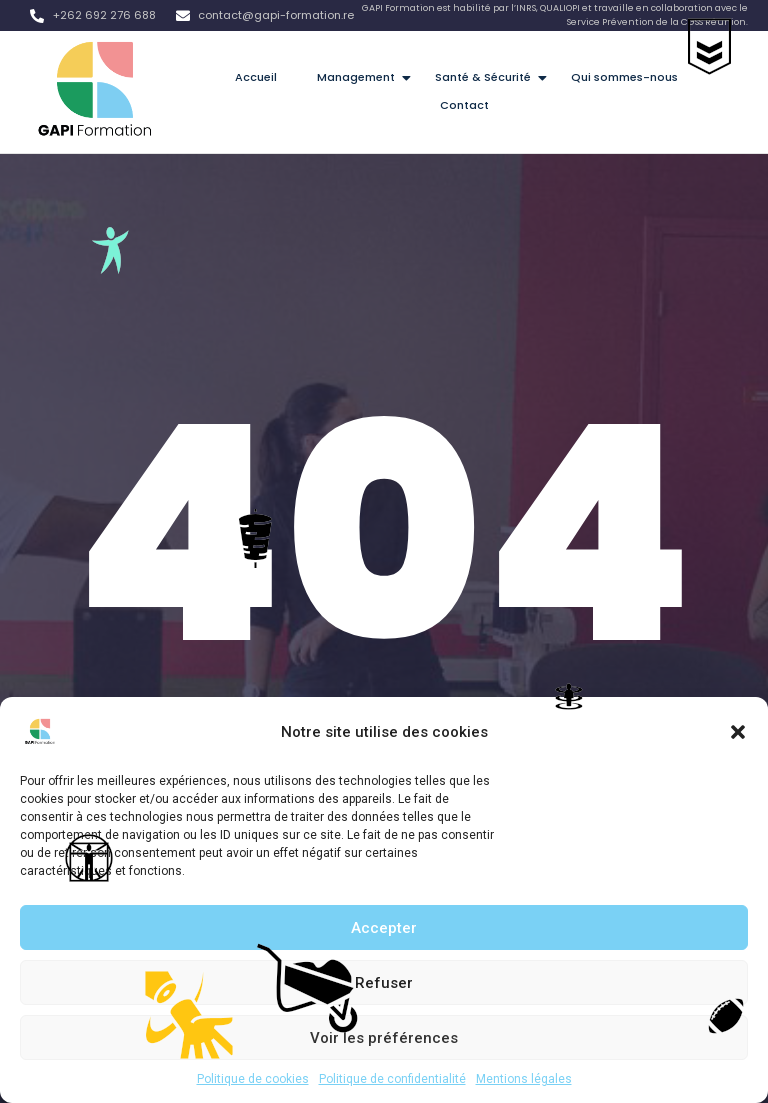 The height and width of the screenshot is (1103, 768). What do you see at coordinates (726, 1016) in the screenshot?
I see `view american football games or scores` at bounding box center [726, 1016].